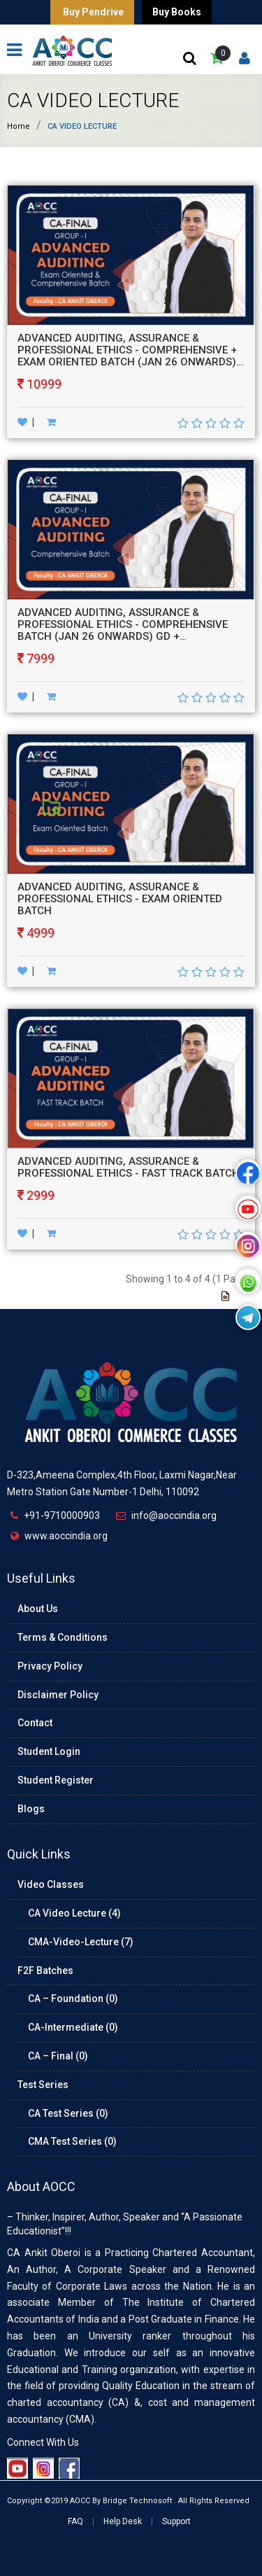 The image size is (262, 2576). What do you see at coordinates (225, 1296) in the screenshot?
I see `view a file containing numeric data` at bounding box center [225, 1296].